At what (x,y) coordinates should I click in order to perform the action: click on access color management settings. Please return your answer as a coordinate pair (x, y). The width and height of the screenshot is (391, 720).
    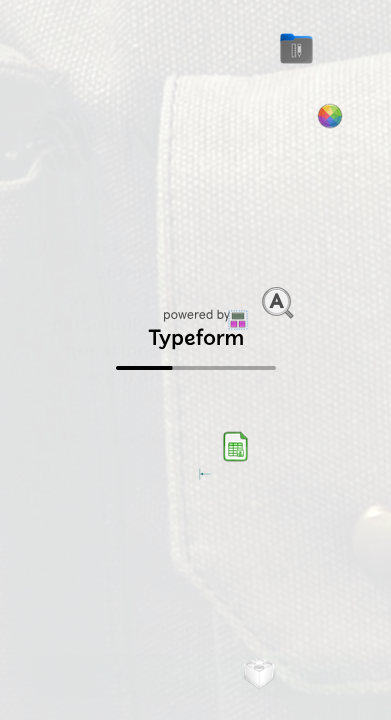
    Looking at the image, I should click on (330, 116).